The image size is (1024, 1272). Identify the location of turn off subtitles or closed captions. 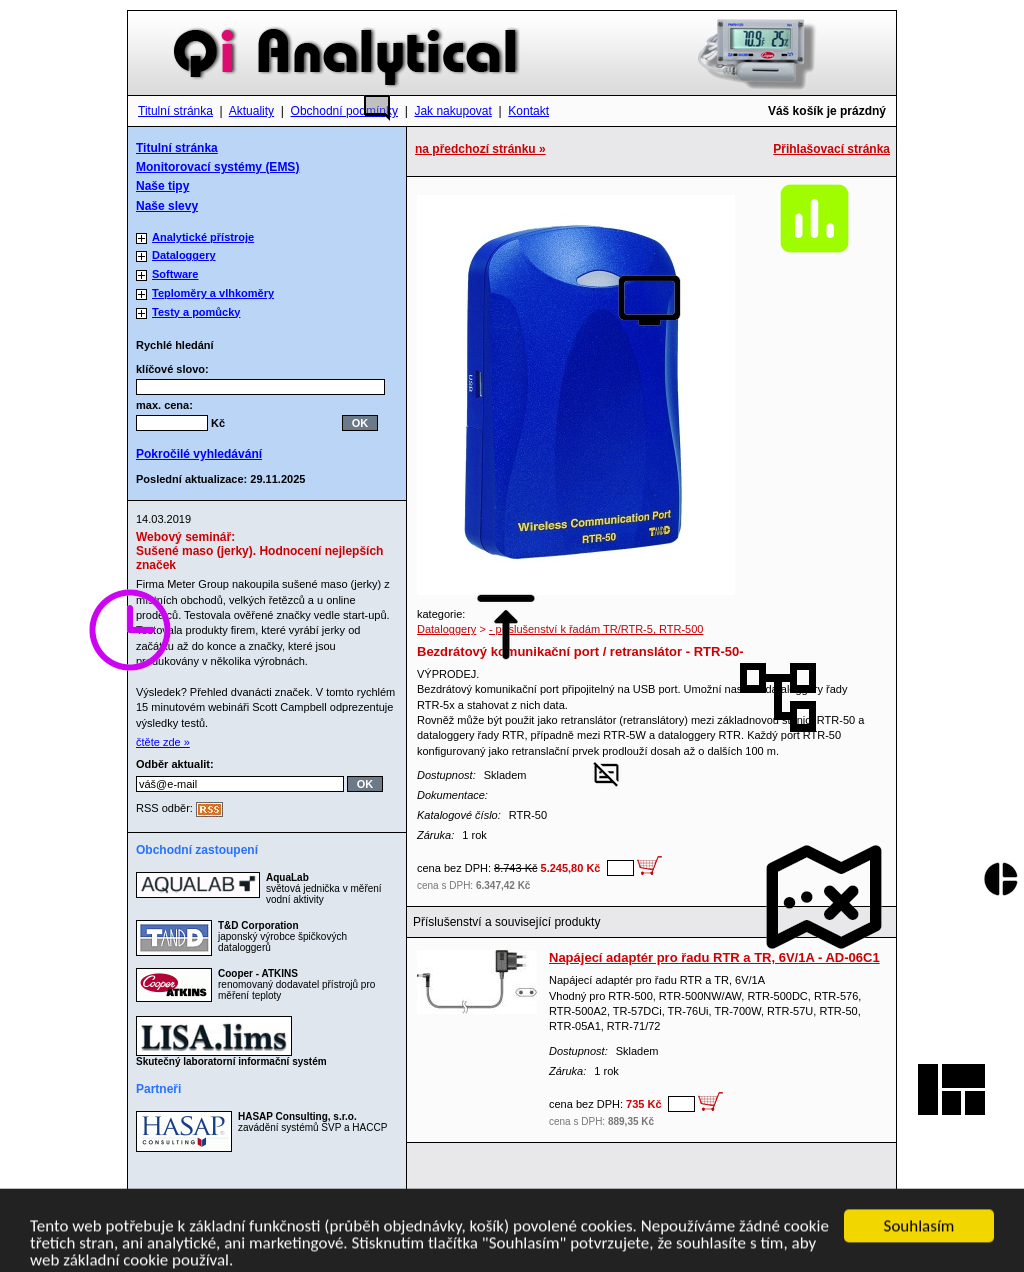
(606, 773).